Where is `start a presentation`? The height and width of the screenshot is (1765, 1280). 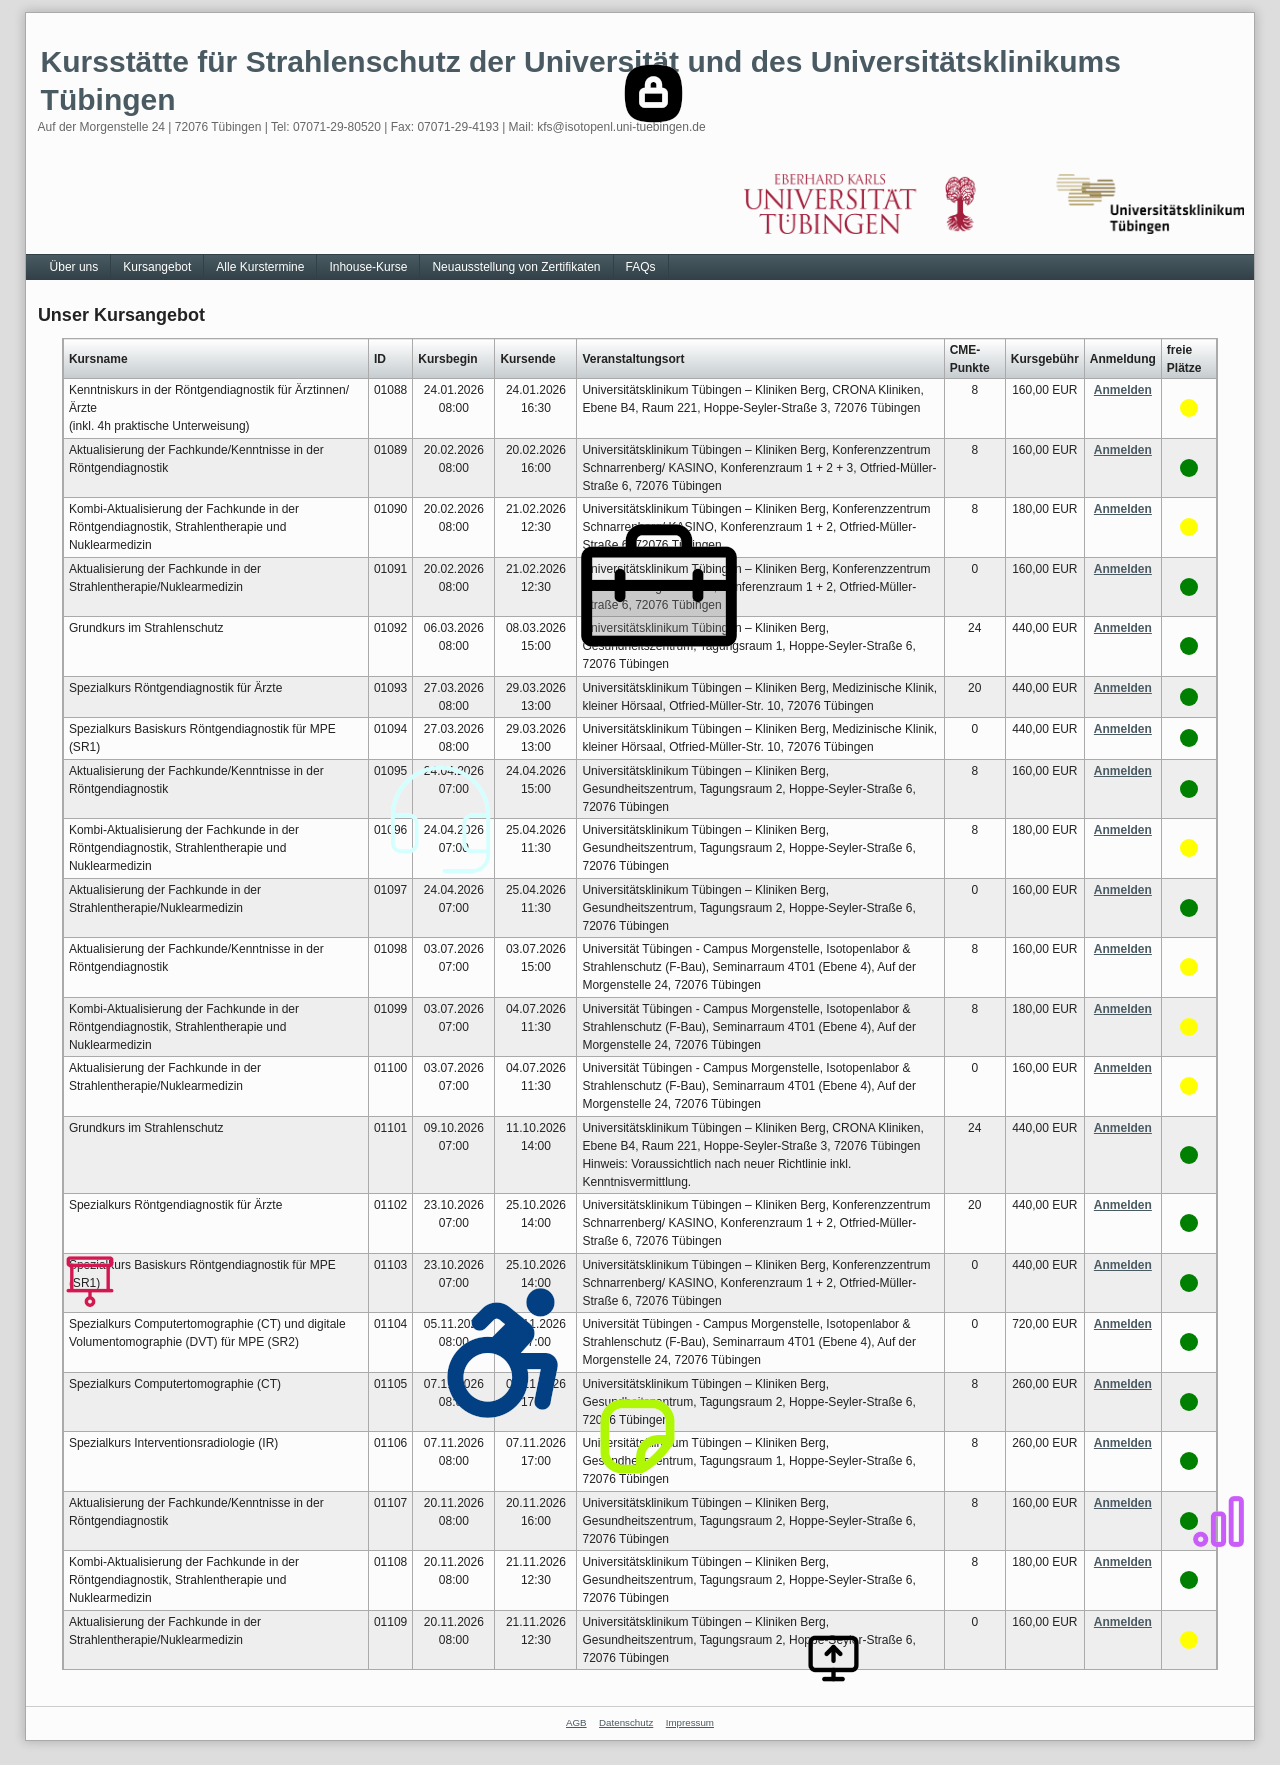
start a presentation is located at coordinates (90, 1278).